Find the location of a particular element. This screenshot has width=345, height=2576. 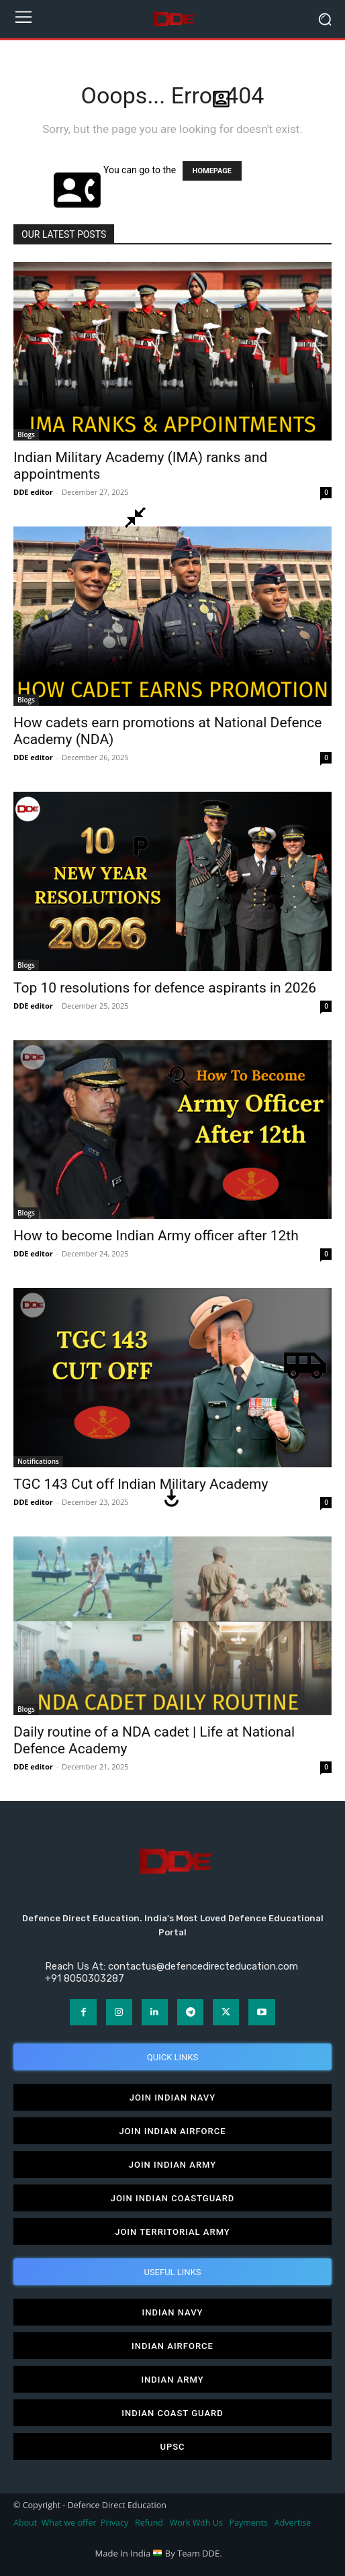

download content to device is located at coordinates (171, 1497).